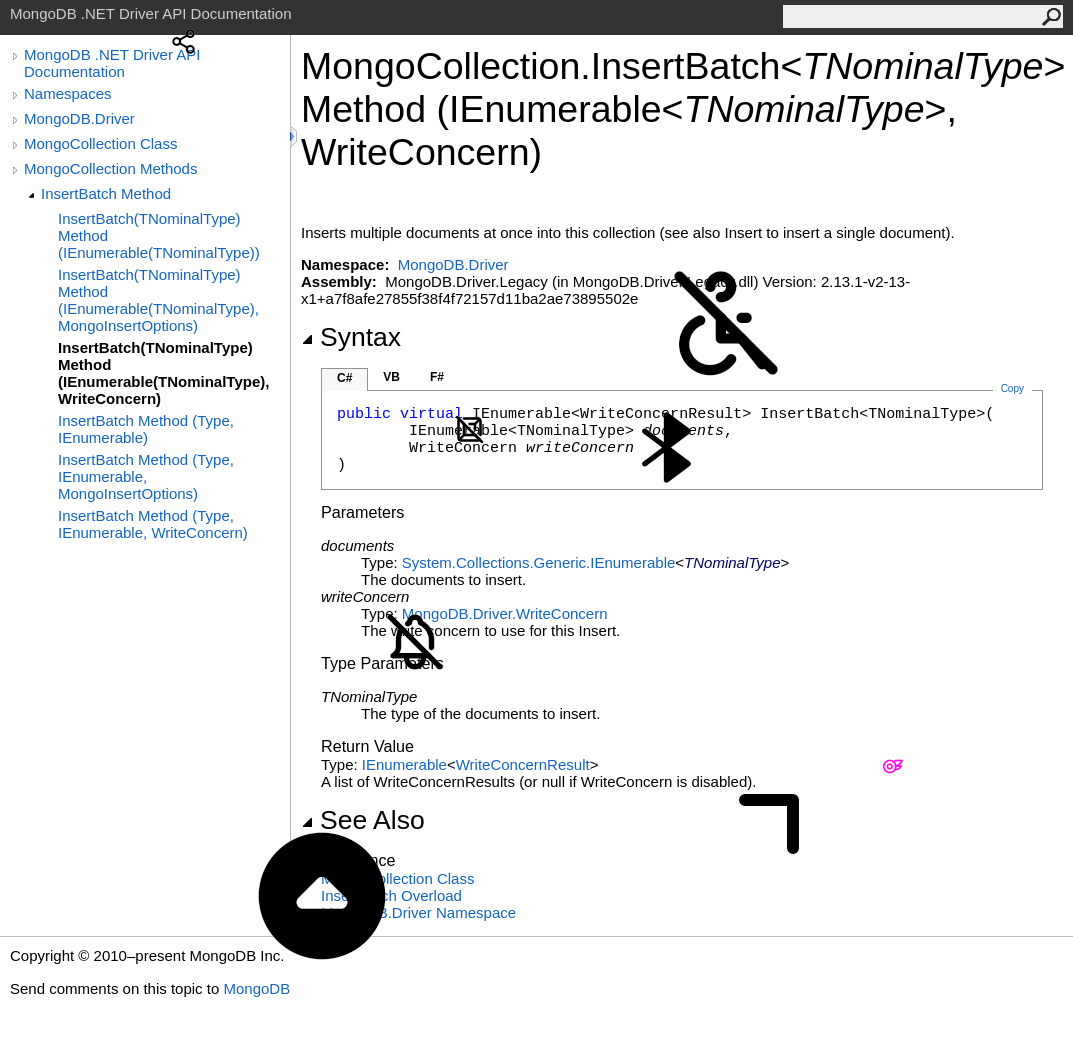 This screenshot has width=1073, height=1058. What do you see at coordinates (415, 642) in the screenshot?
I see `mute notifications` at bounding box center [415, 642].